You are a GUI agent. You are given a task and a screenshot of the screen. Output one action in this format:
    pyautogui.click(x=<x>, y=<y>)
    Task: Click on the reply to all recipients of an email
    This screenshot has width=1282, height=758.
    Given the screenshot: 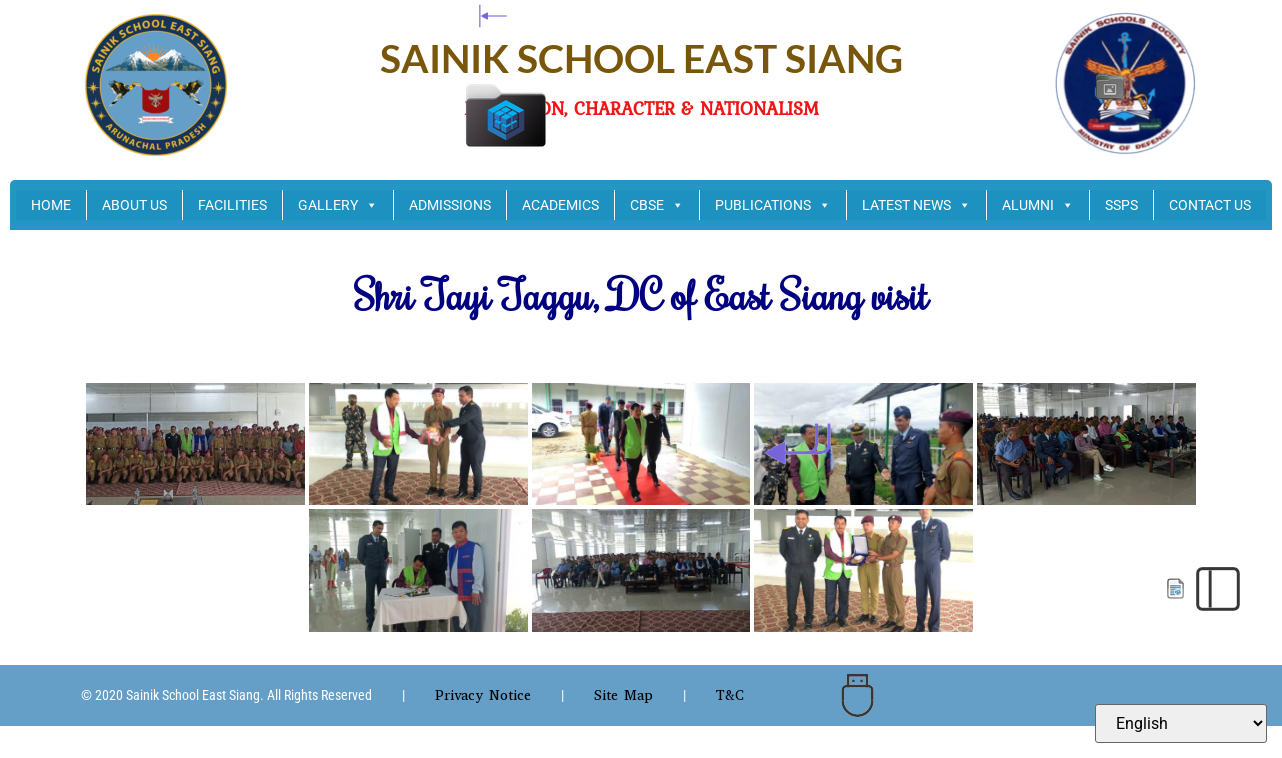 What is the action you would take?
    pyautogui.click(x=796, y=443)
    